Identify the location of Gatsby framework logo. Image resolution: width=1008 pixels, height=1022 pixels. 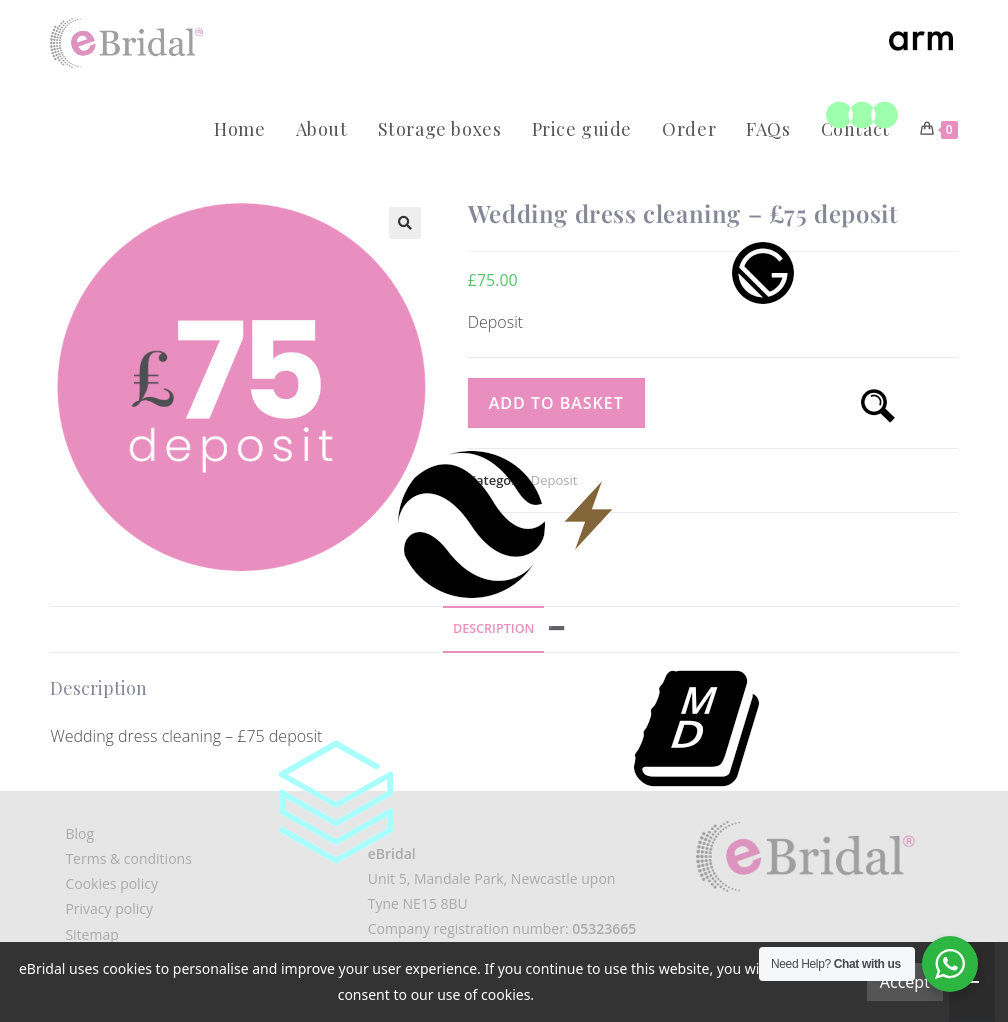
(763, 273).